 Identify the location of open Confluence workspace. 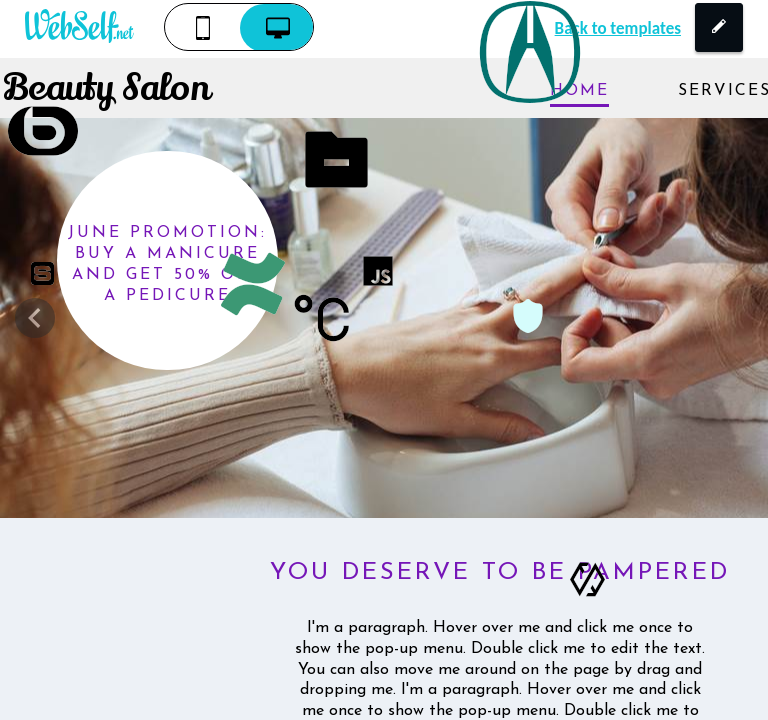
(253, 284).